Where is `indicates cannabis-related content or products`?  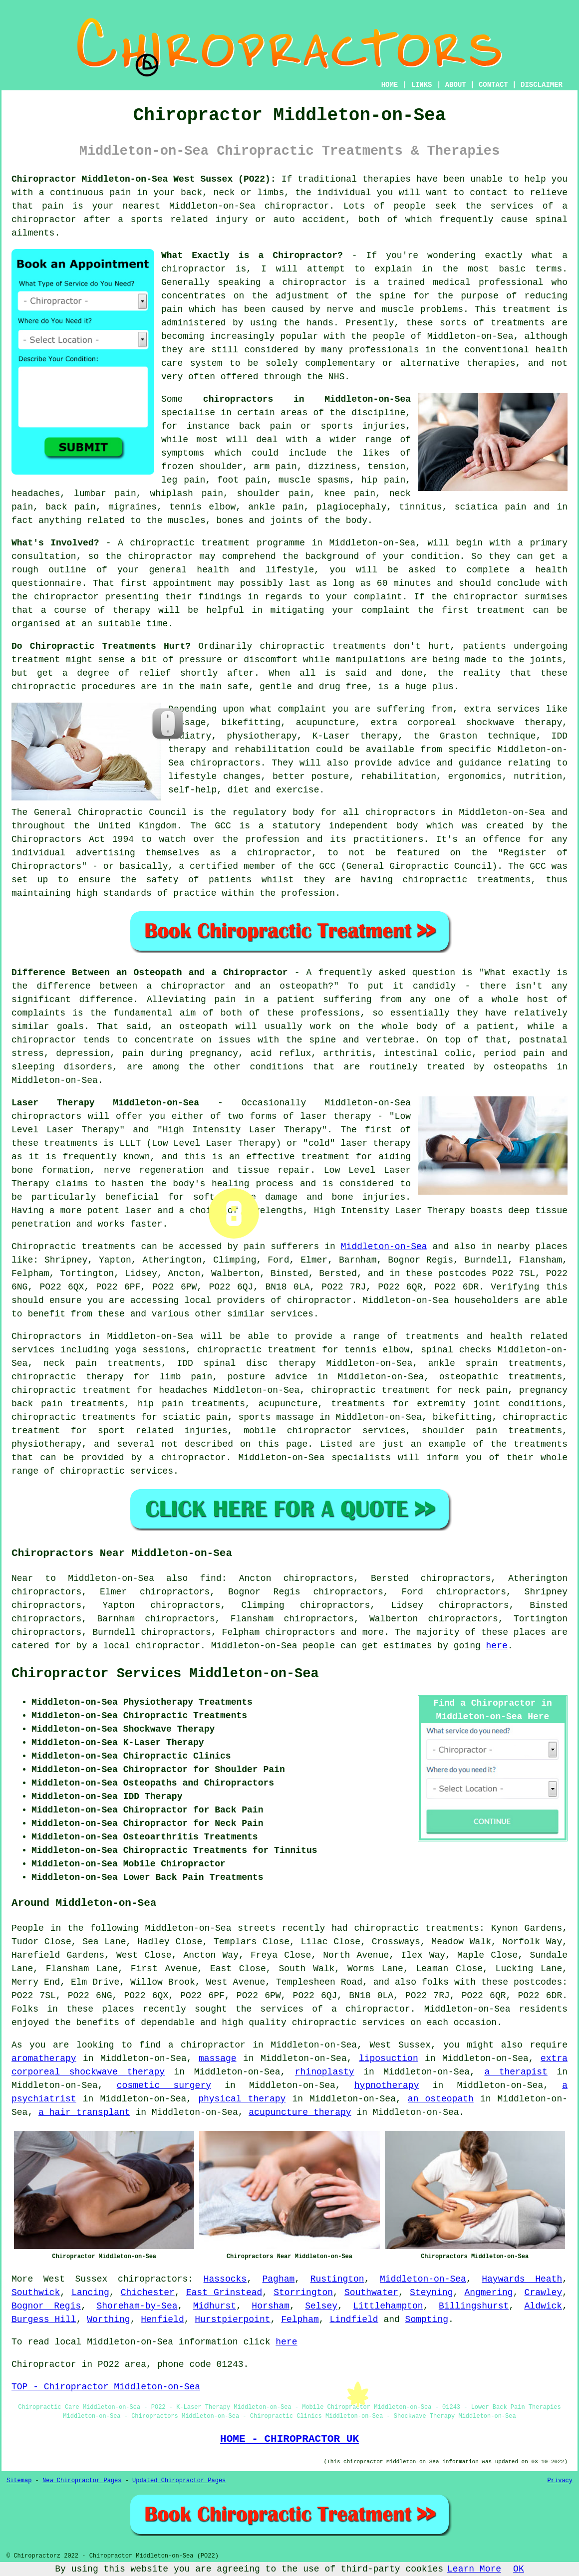 indicates cannabis-related content or products is located at coordinates (358, 2394).